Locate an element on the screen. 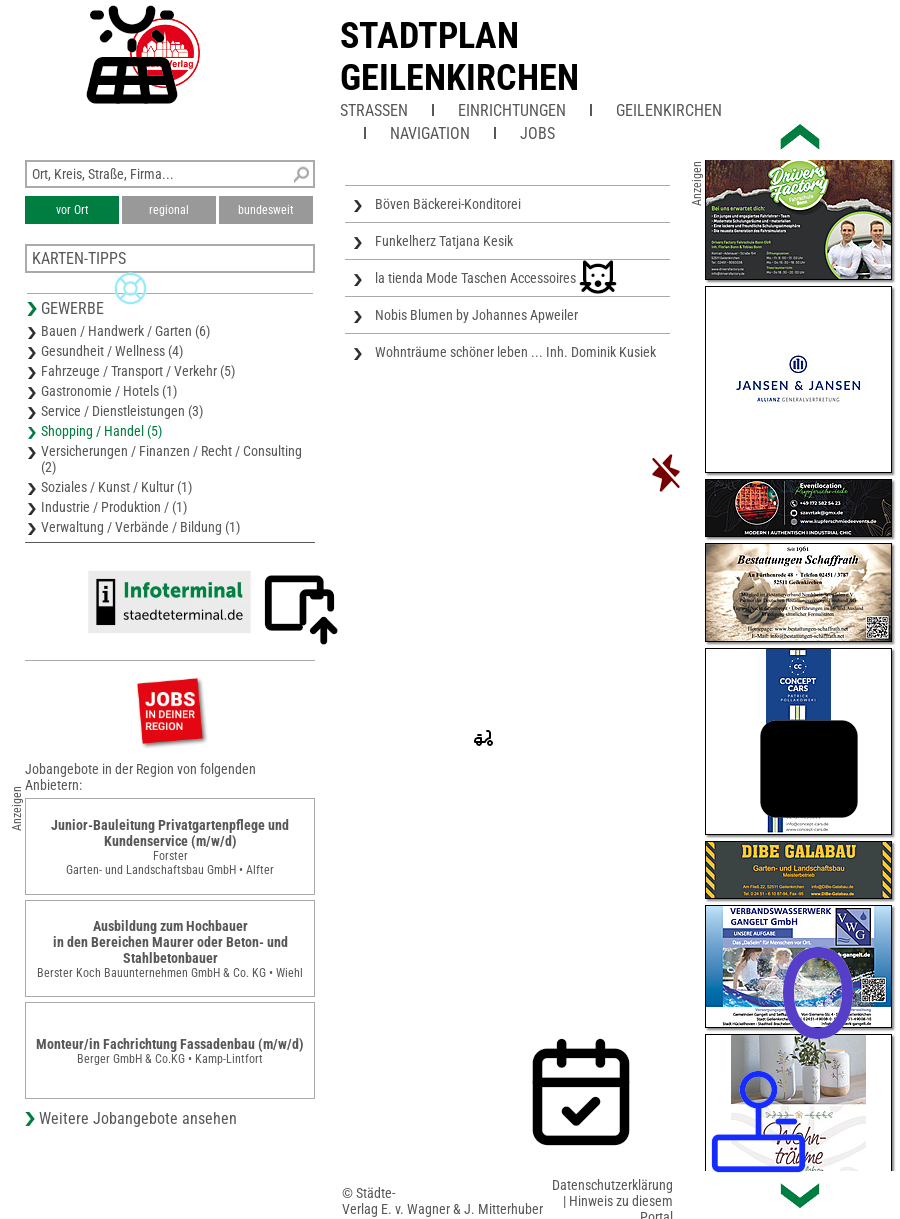 This screenshot has width=900, height=1219. disable flash or quick actions is located at coordinates (666, 473).